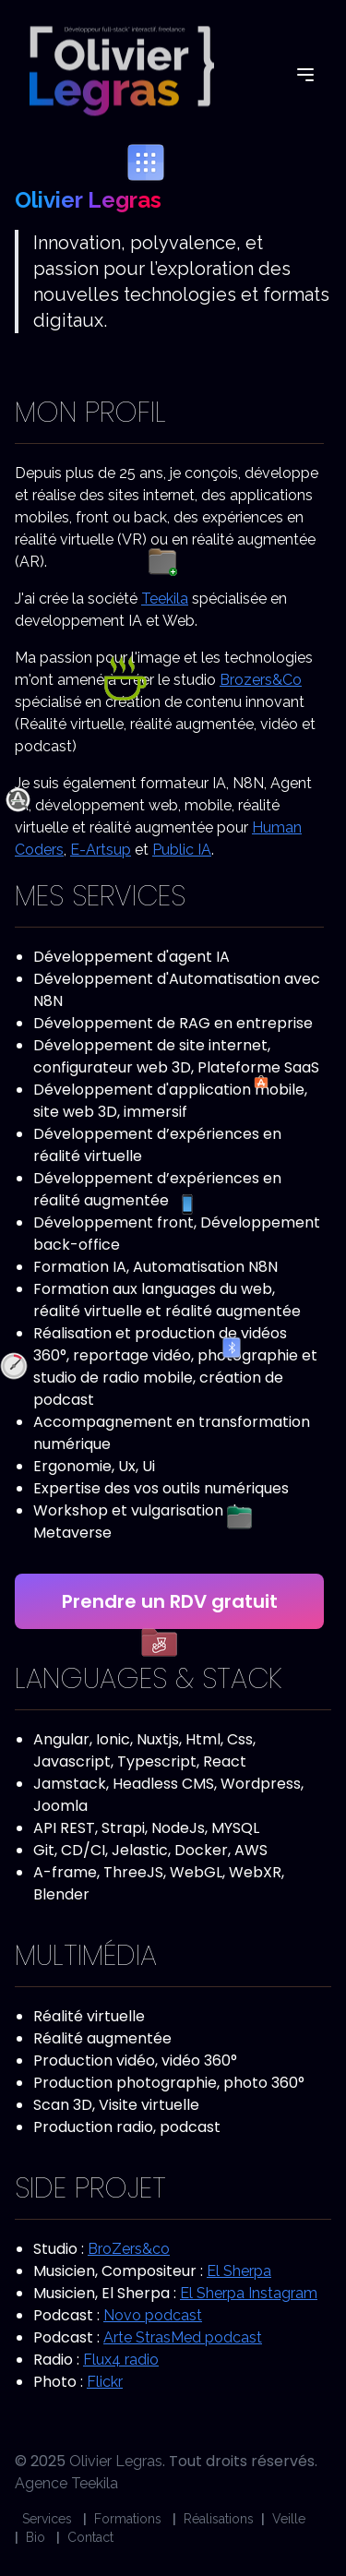 This screenshot has height=2576, width=346. I want to click on check for available software updates, so click(18, 799).